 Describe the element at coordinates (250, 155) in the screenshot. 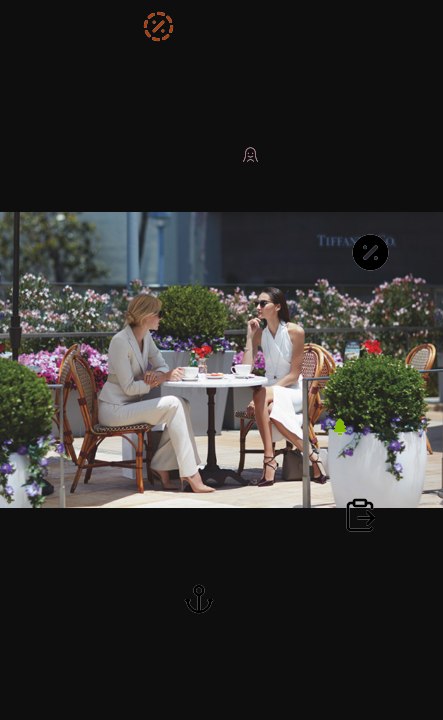

I see `indicates linux operating system compatibility` at that location.